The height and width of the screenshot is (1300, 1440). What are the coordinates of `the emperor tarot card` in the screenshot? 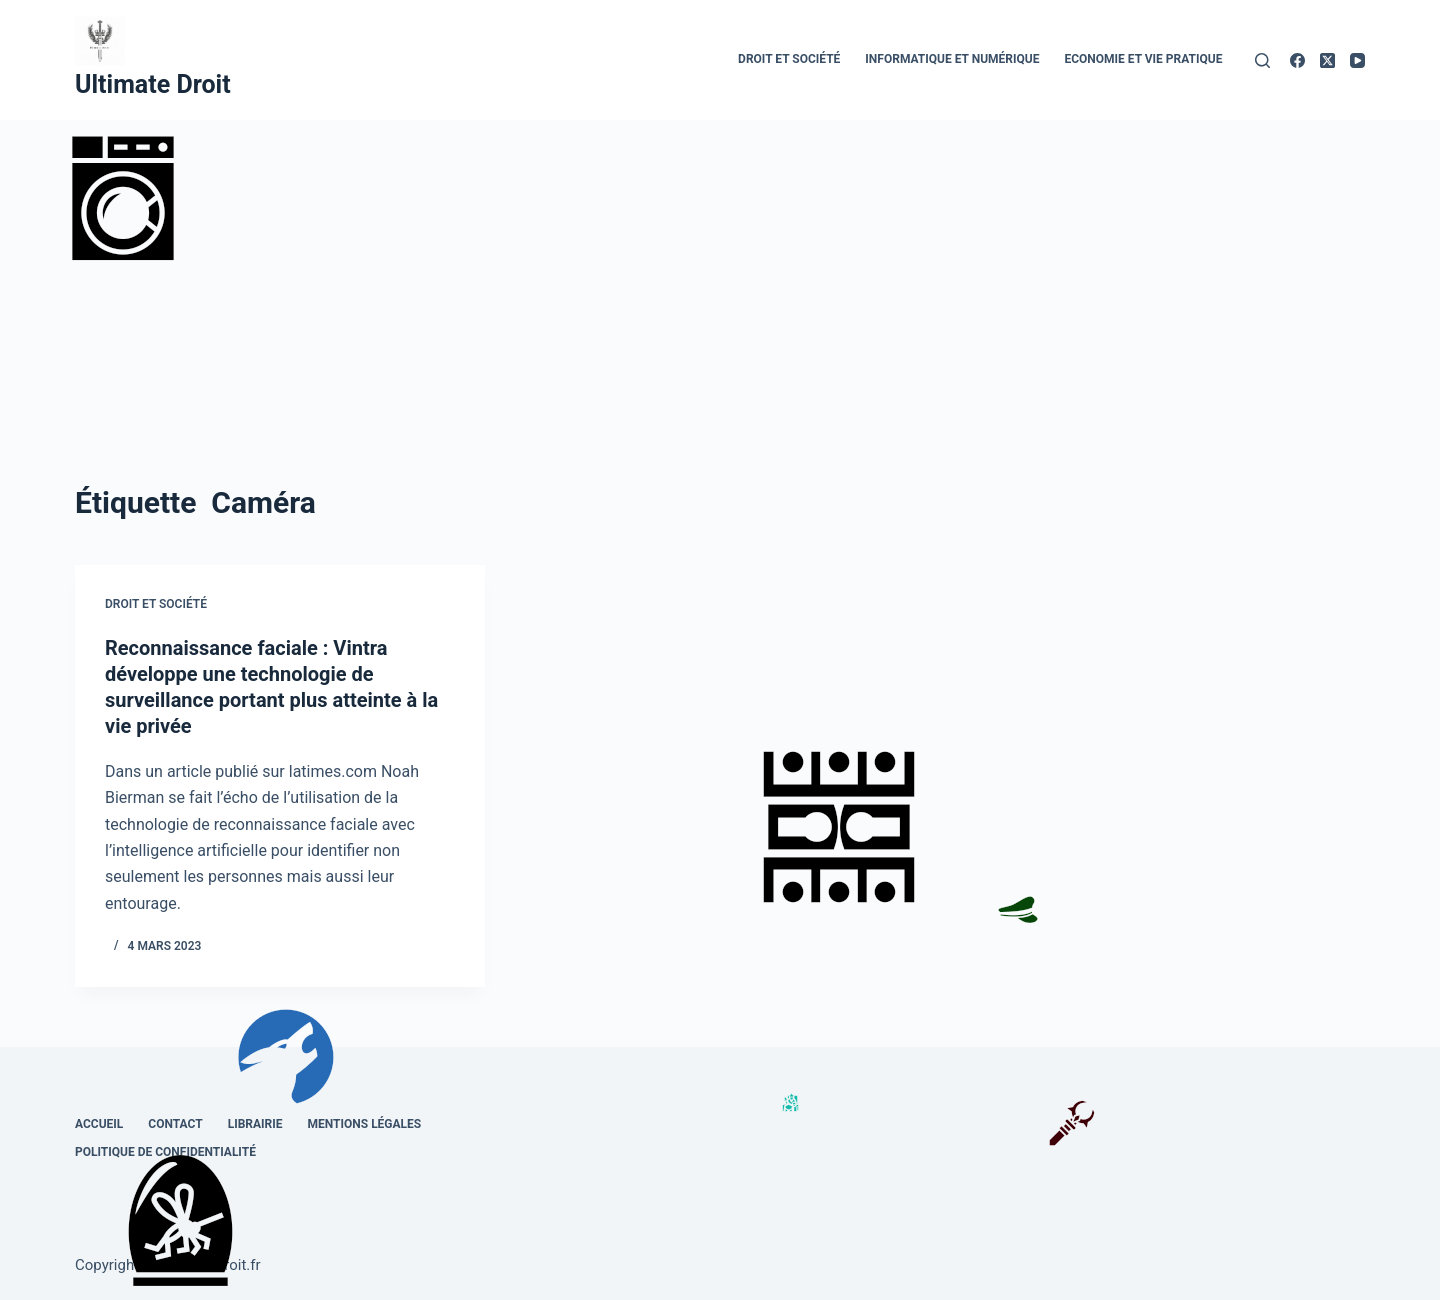 It's located at (790, 1102).